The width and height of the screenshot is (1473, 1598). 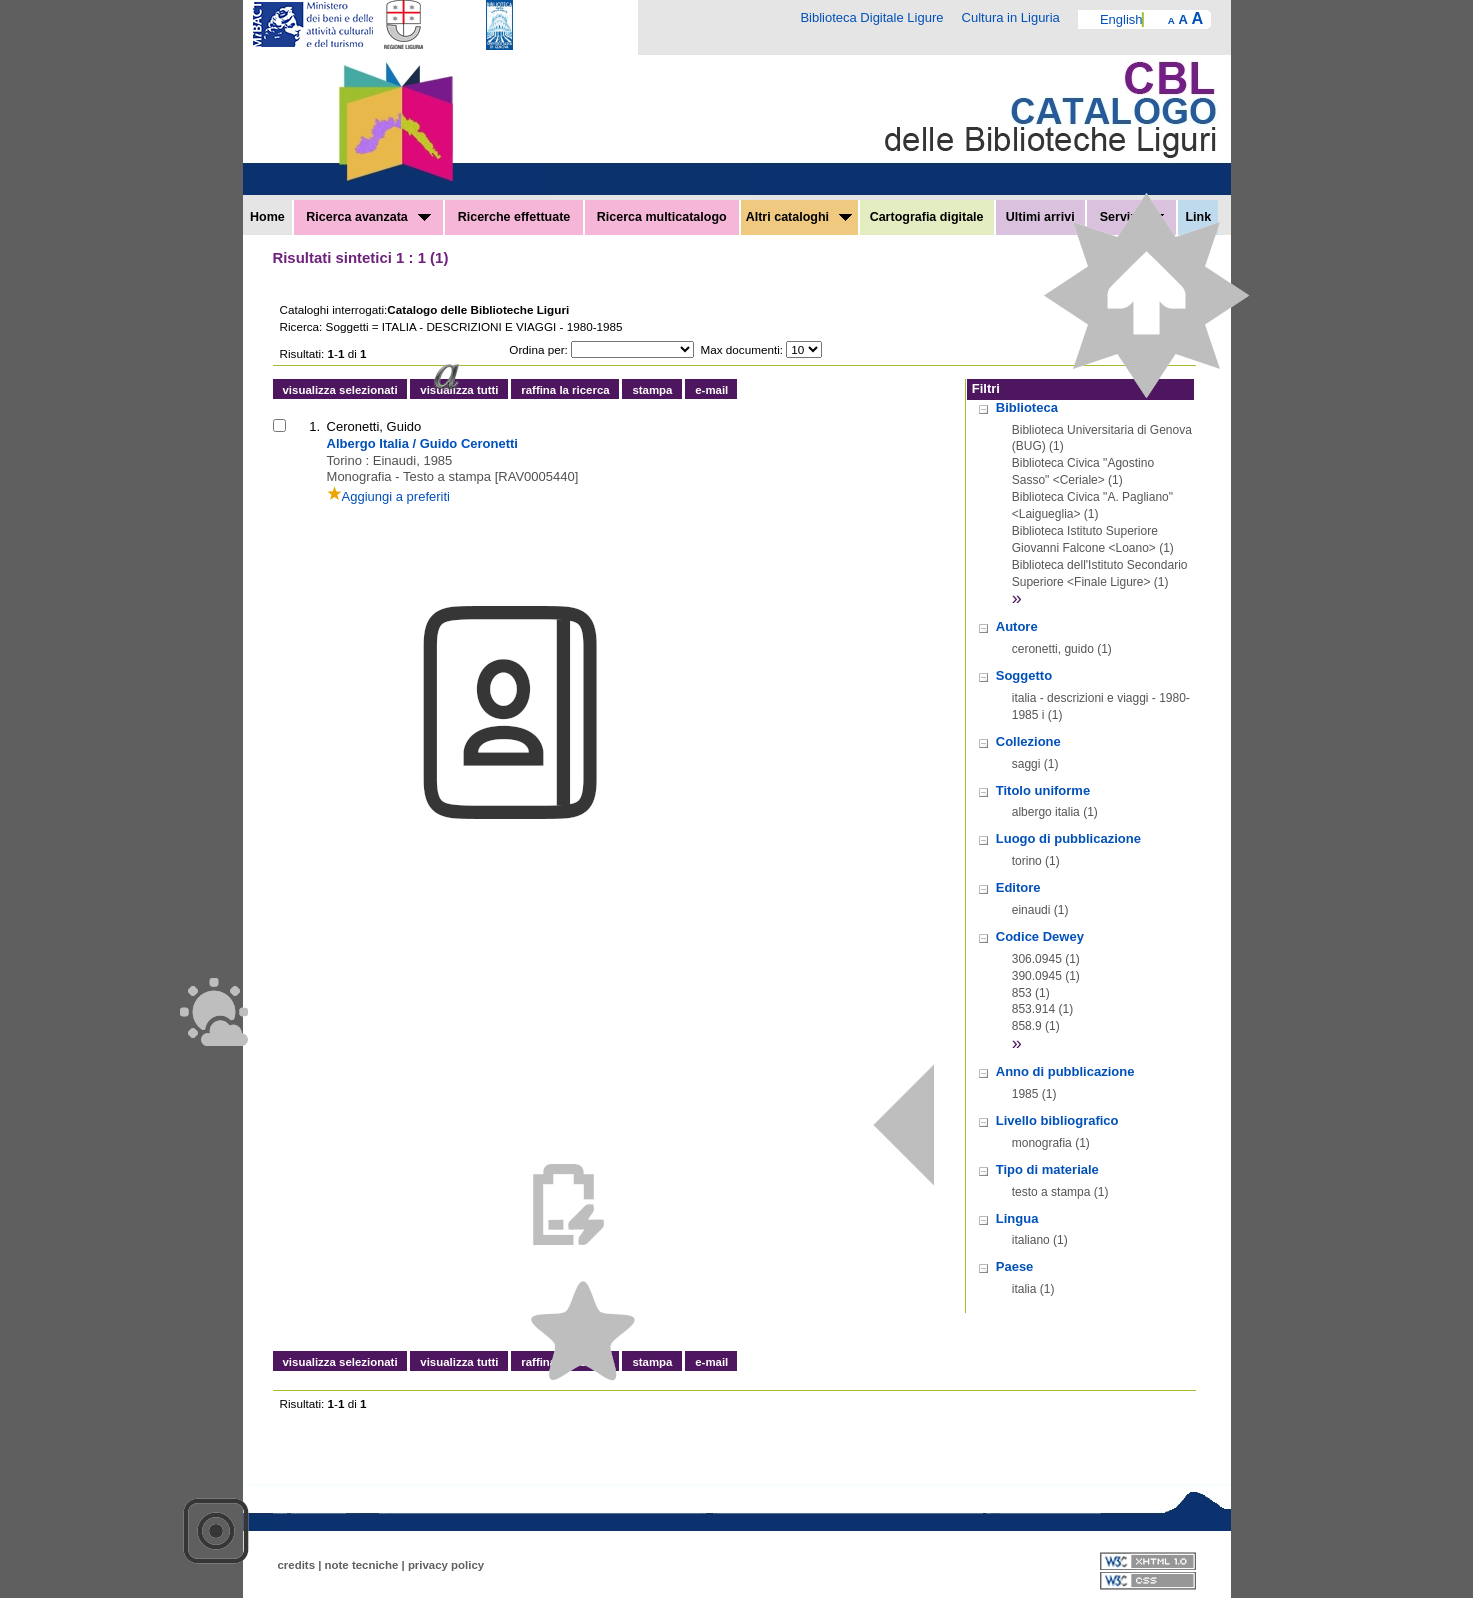 What do you see at coordinates (1146, 295) in the screenshot?
I see `indicates a software update is available` at bounding box center [1146, 295].